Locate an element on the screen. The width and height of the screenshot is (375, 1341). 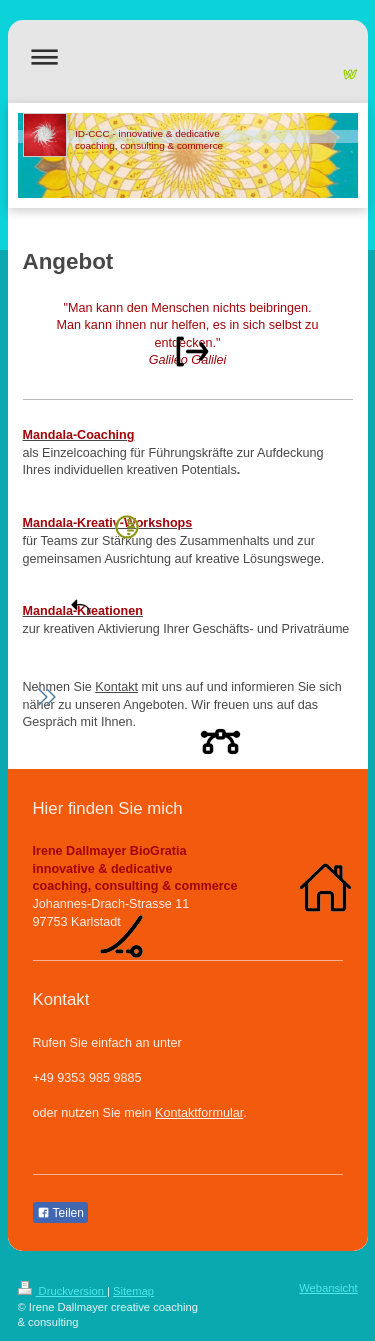
reply to a message is located at coordinates (81, 607).